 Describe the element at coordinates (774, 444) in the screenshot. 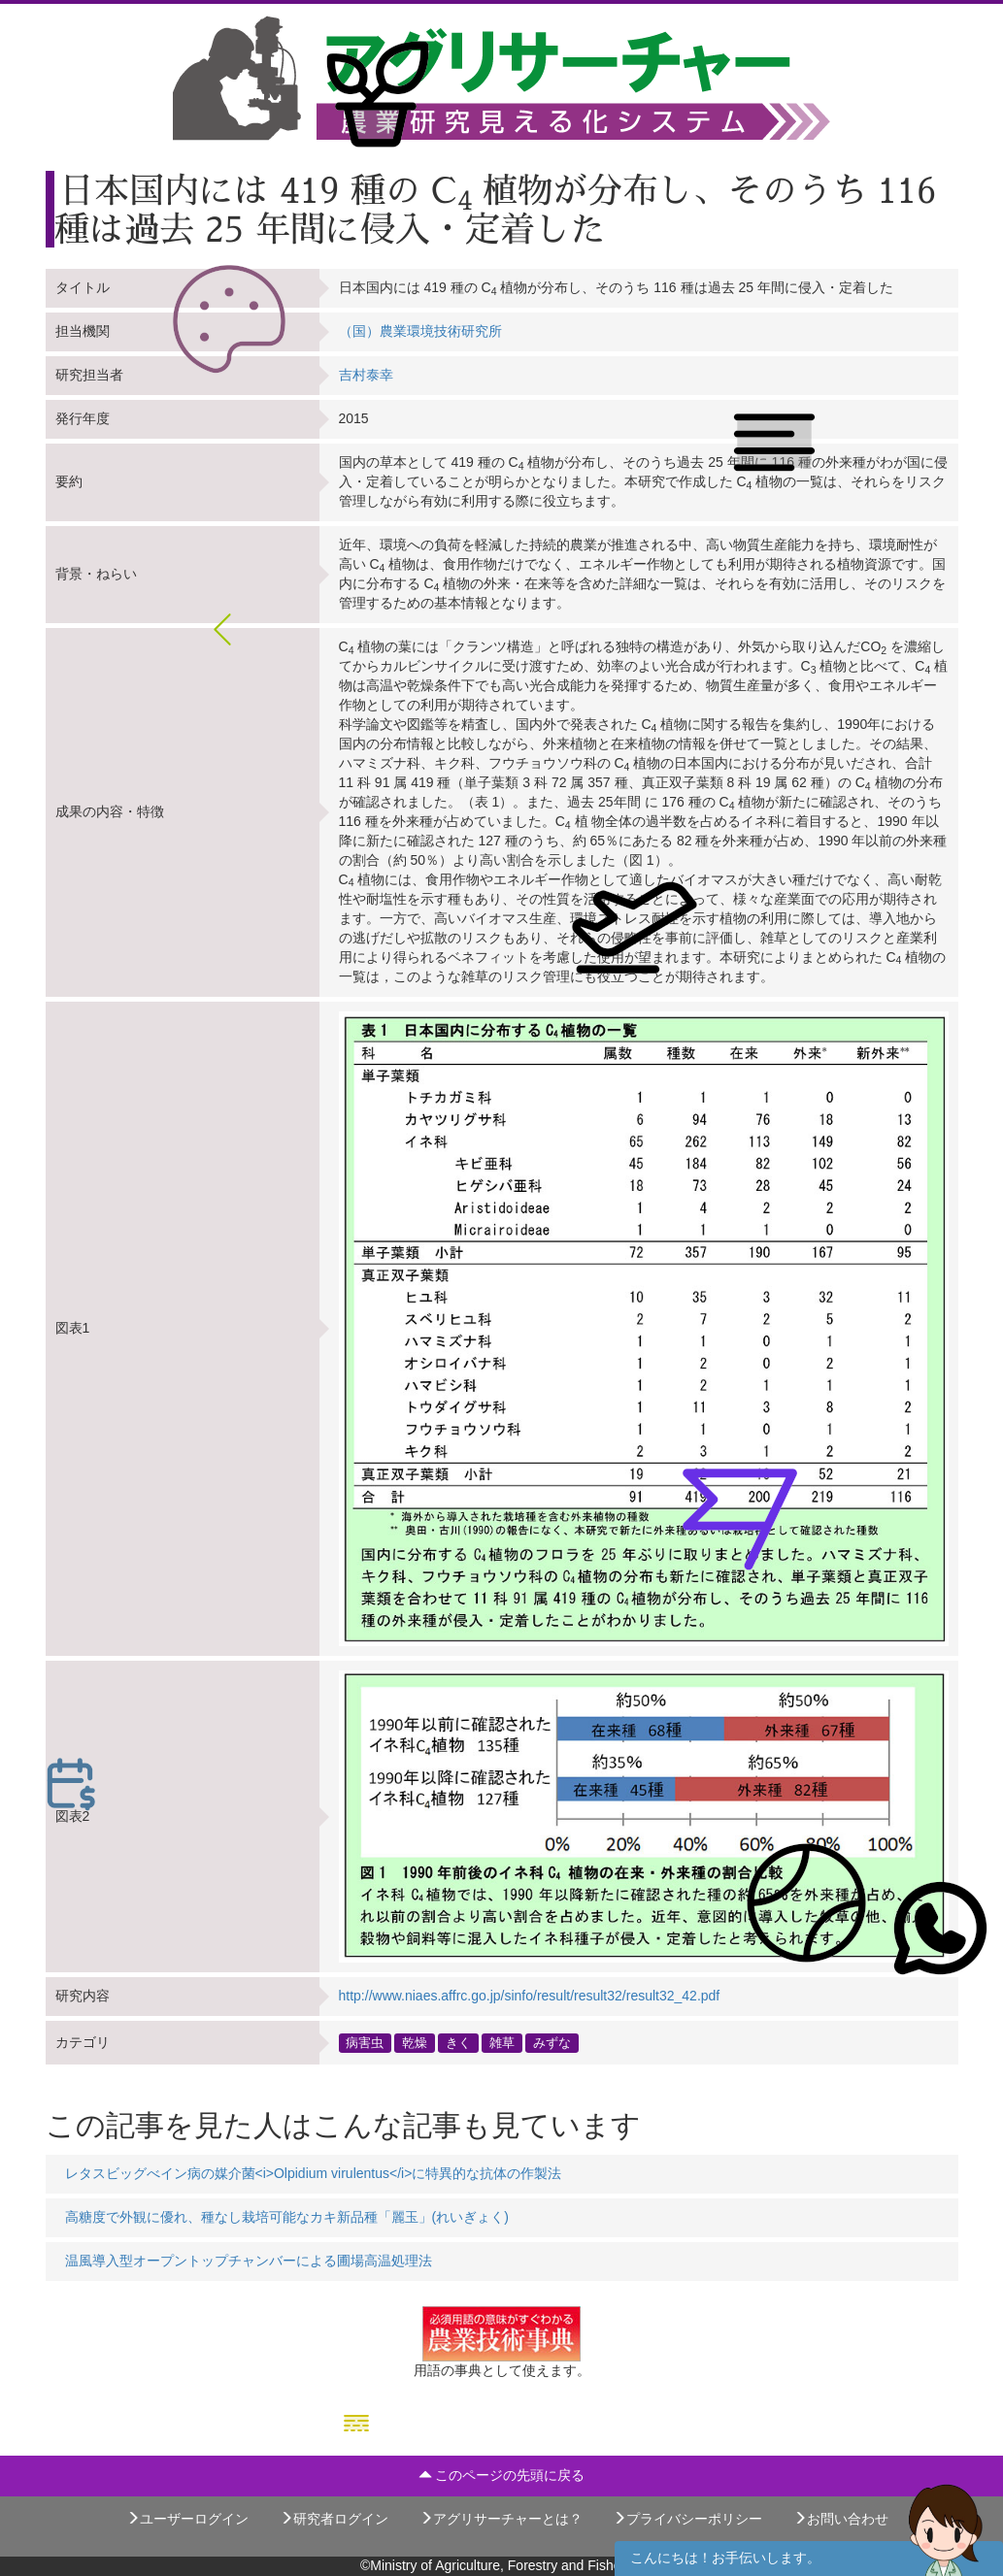

I see `align text to the left` at that location.